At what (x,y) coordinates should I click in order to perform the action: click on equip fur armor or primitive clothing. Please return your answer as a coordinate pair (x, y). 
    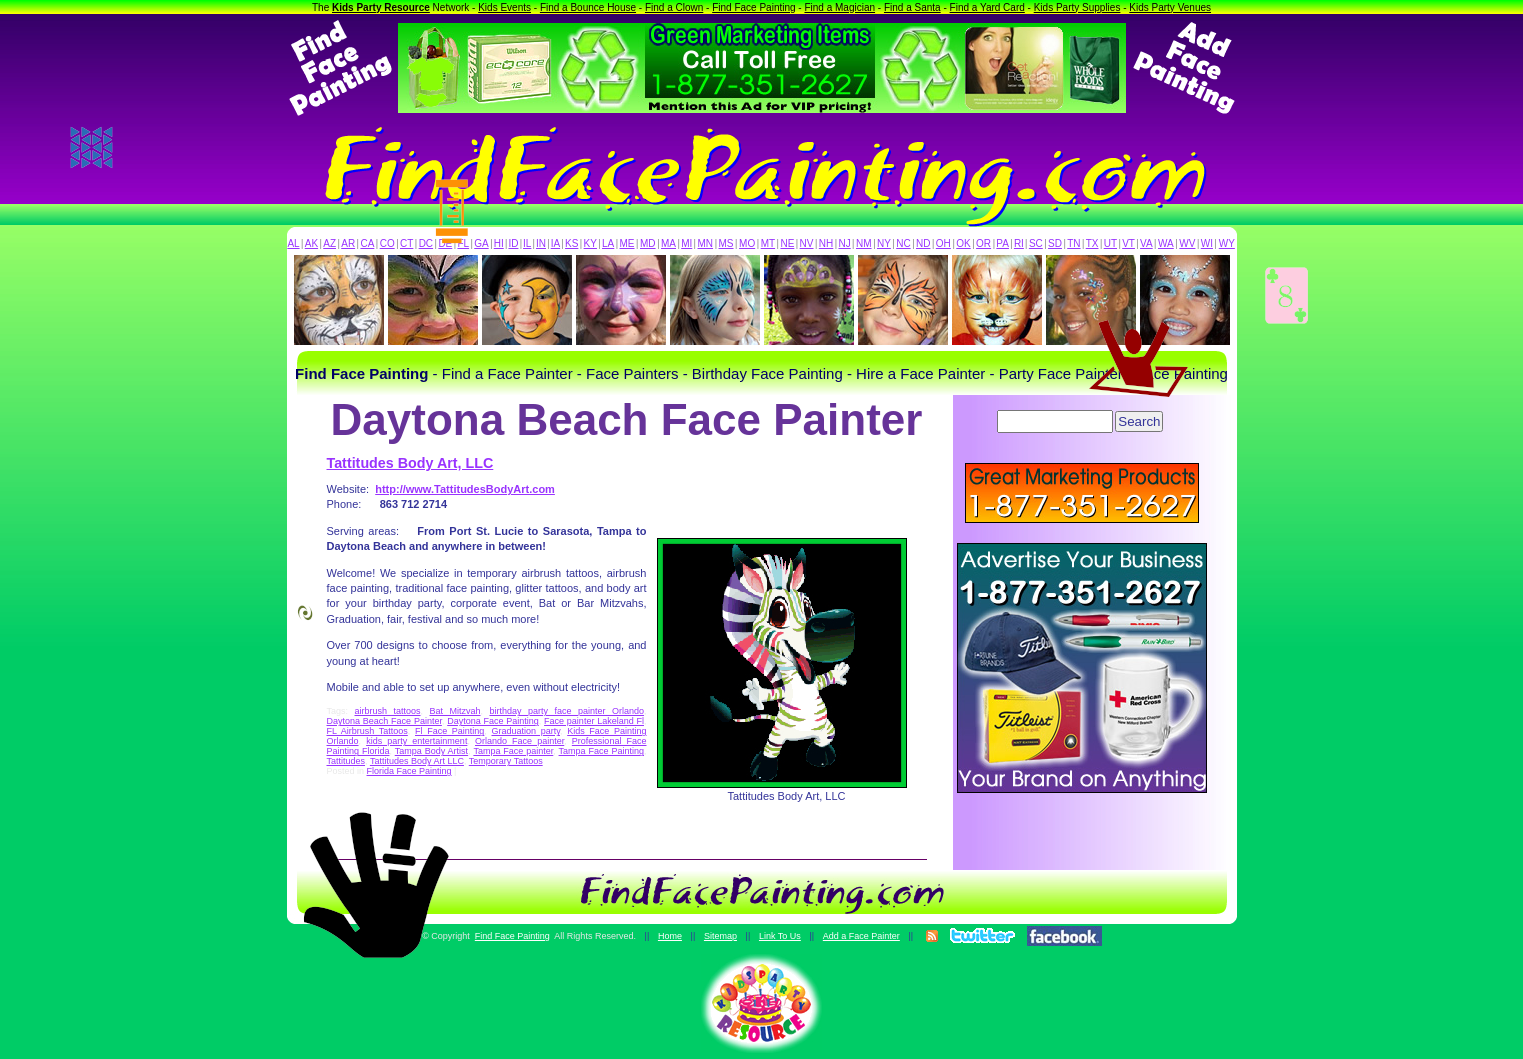
    Looking at the image, I should click on (431, 82).